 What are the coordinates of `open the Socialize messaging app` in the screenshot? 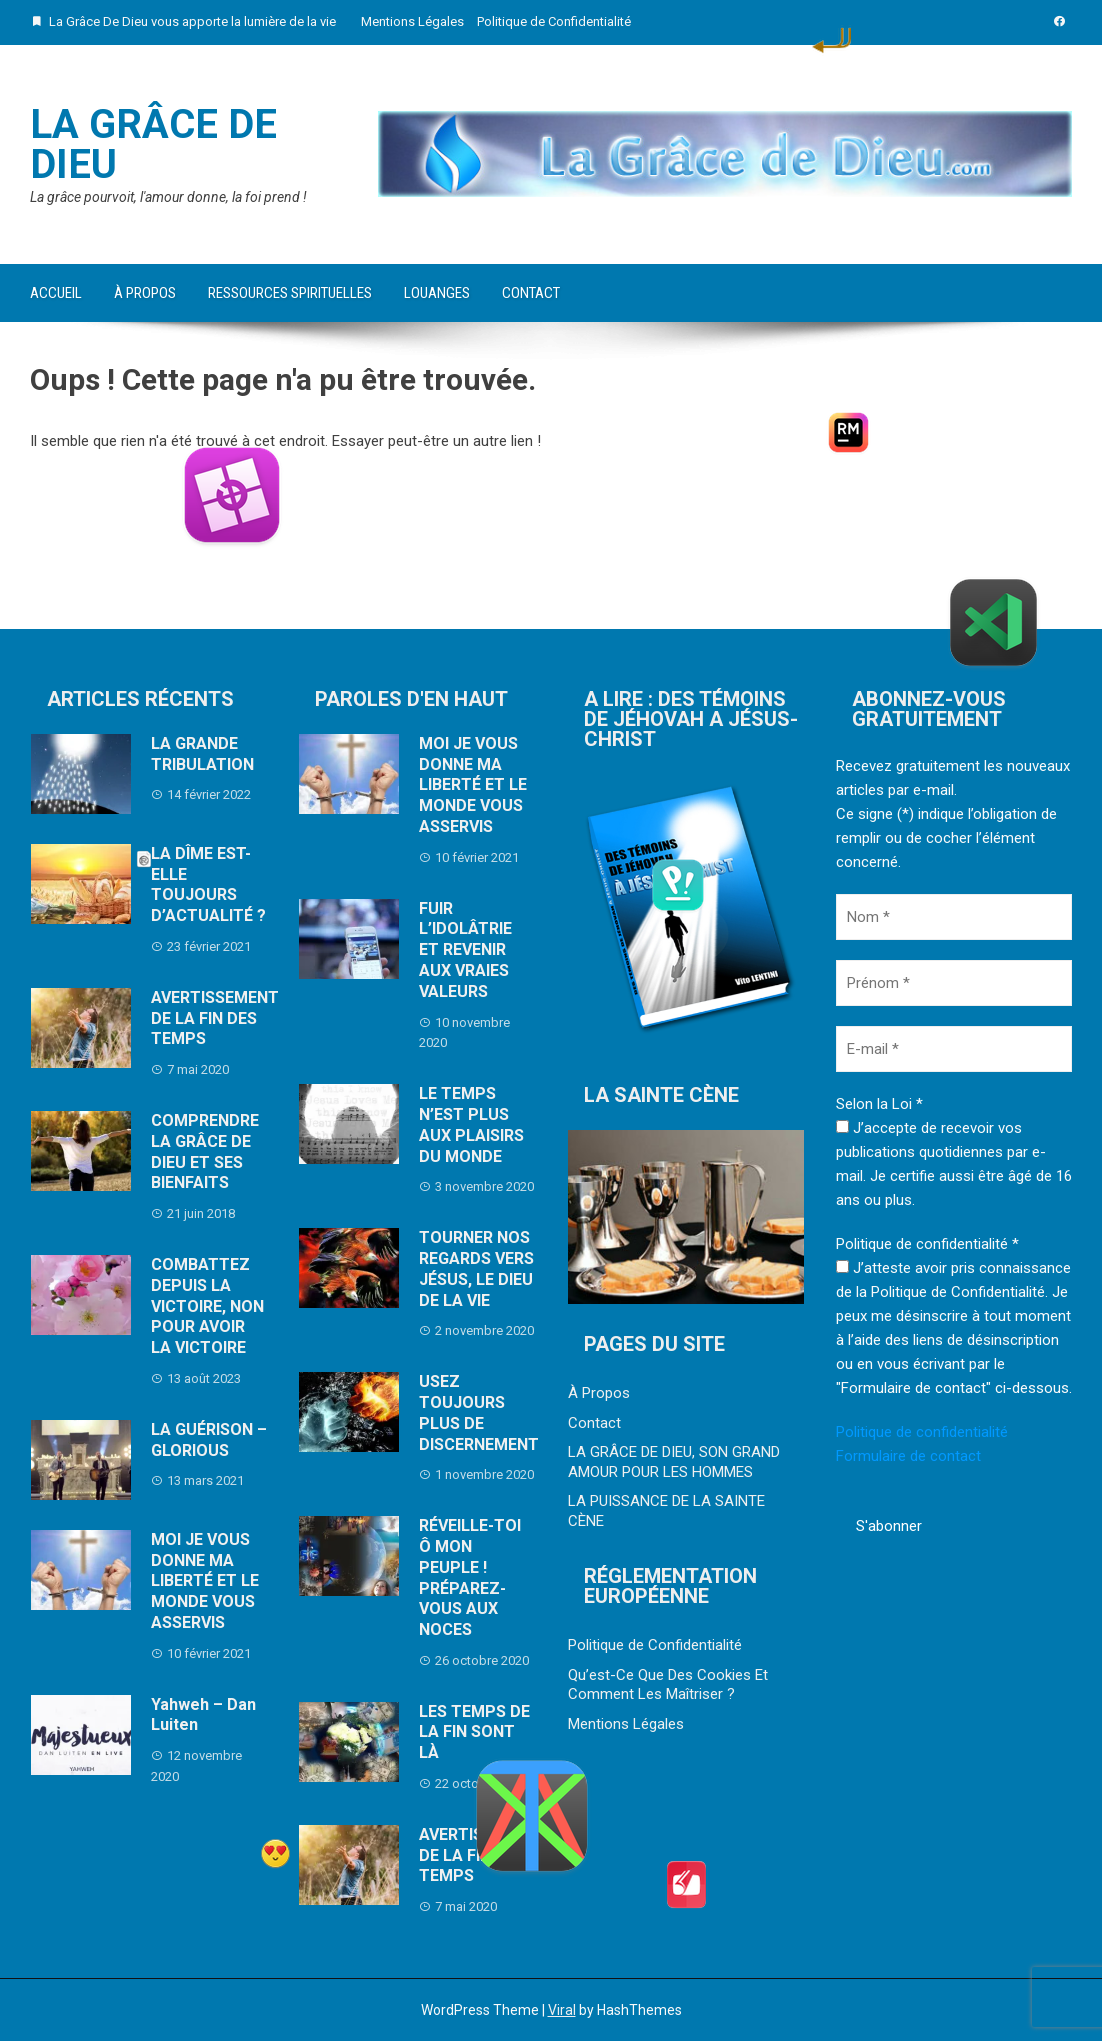 It's located at (275, 1853).